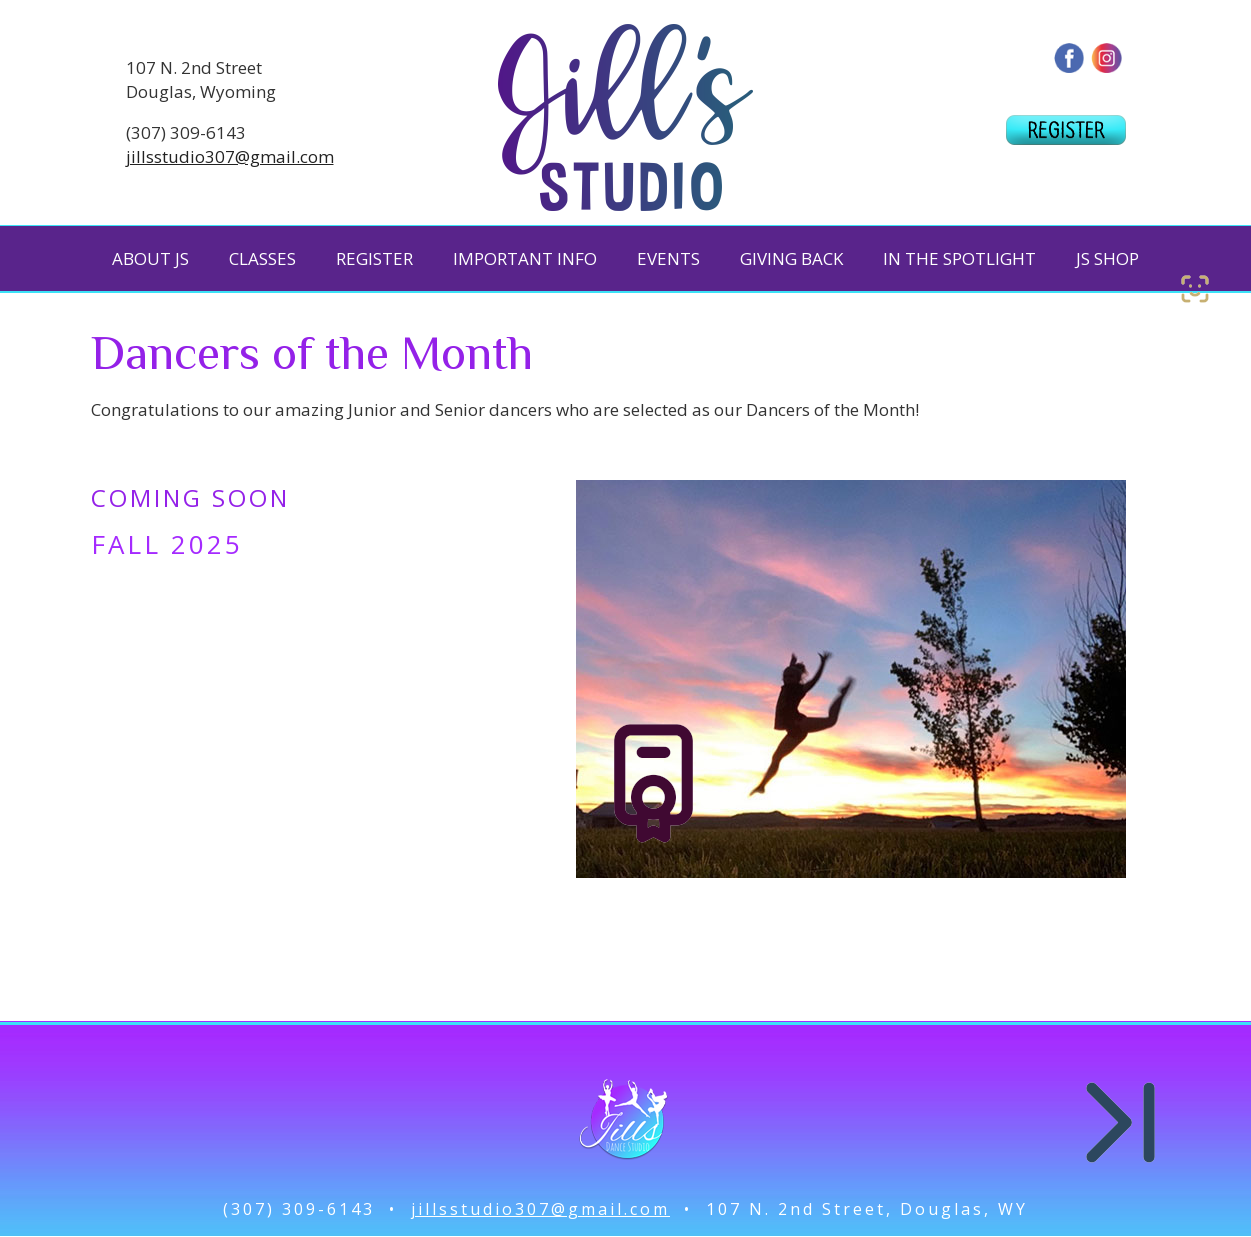  Describe the element at coordinates (1120, 1122) in the screenshot. I see `skip to the end of a playlist or track` at that location.